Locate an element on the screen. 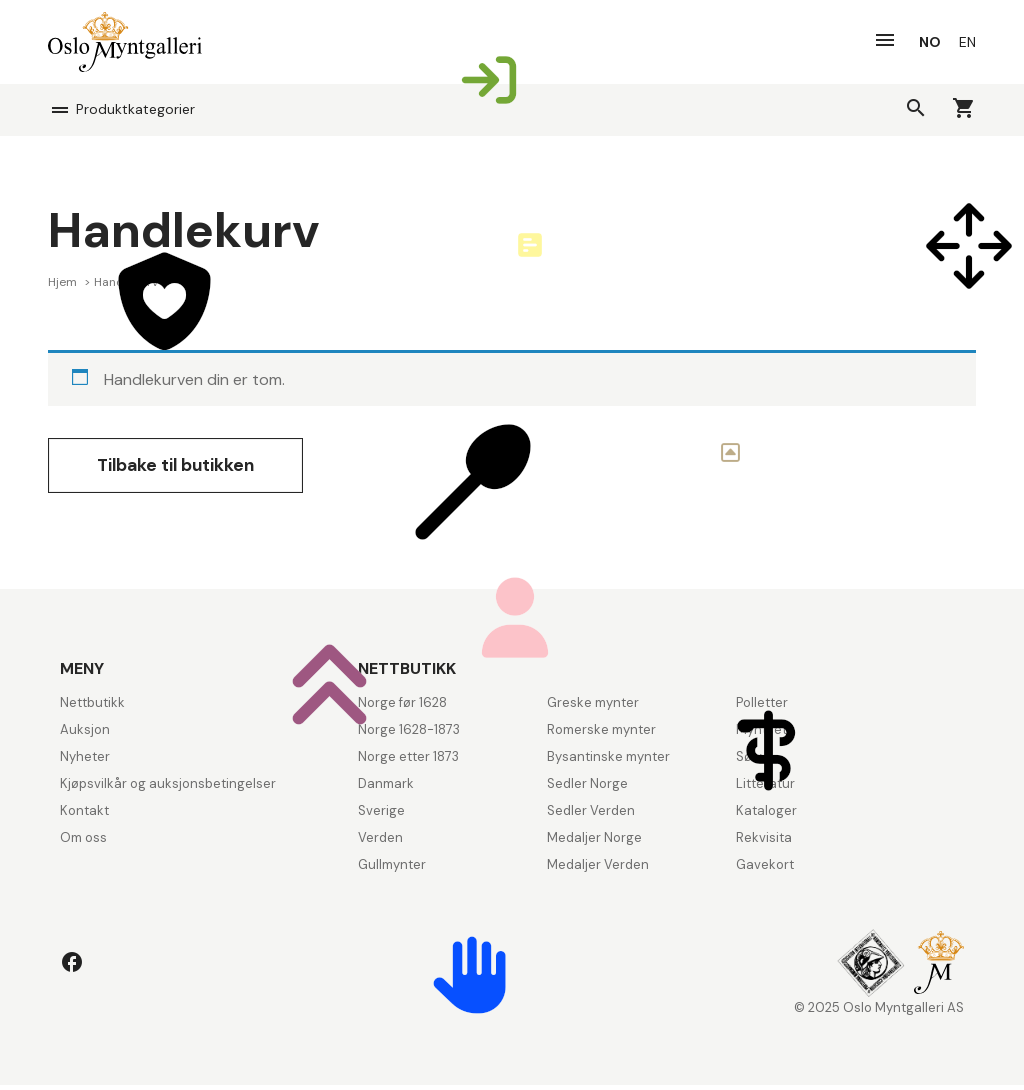 This screenshot has height=1090, width=1024. access medical or healthcare services is located at coordinates (768, 750).